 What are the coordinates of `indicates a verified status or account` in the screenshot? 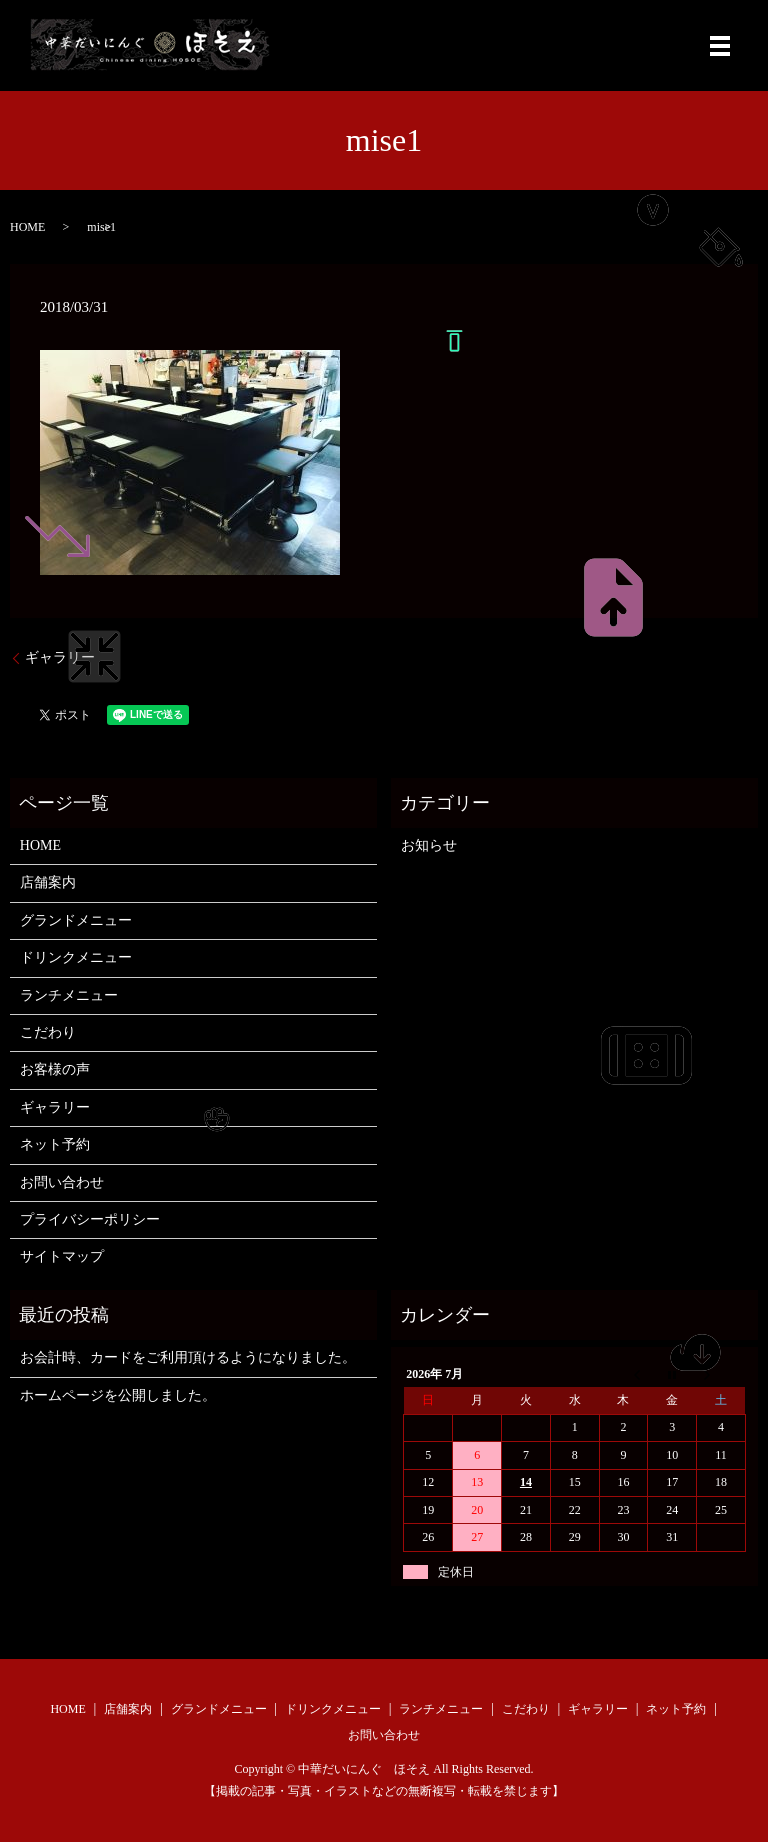 It's located at (653, 210).